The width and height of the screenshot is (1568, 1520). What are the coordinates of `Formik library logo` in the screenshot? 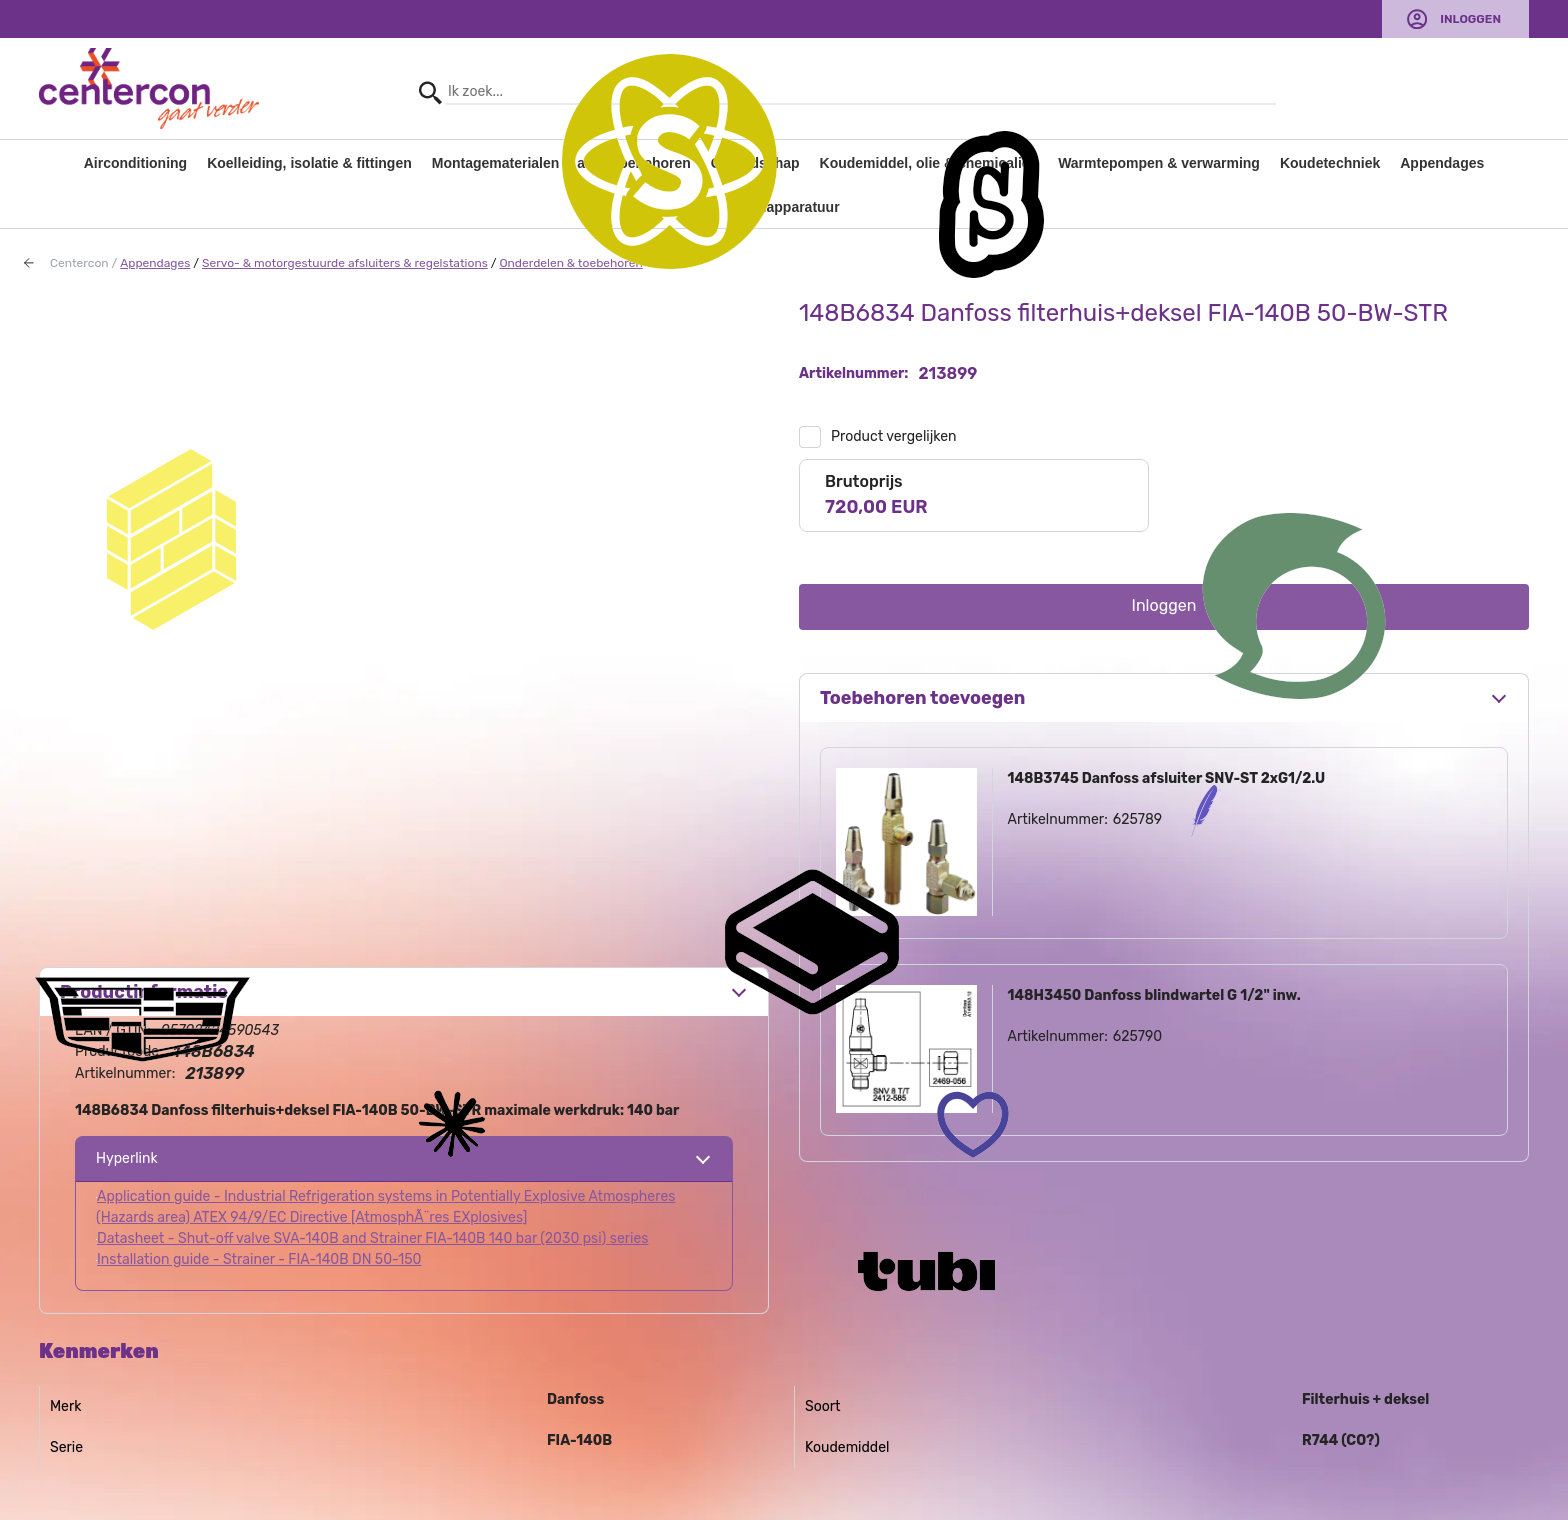 It's located at (171, 539).